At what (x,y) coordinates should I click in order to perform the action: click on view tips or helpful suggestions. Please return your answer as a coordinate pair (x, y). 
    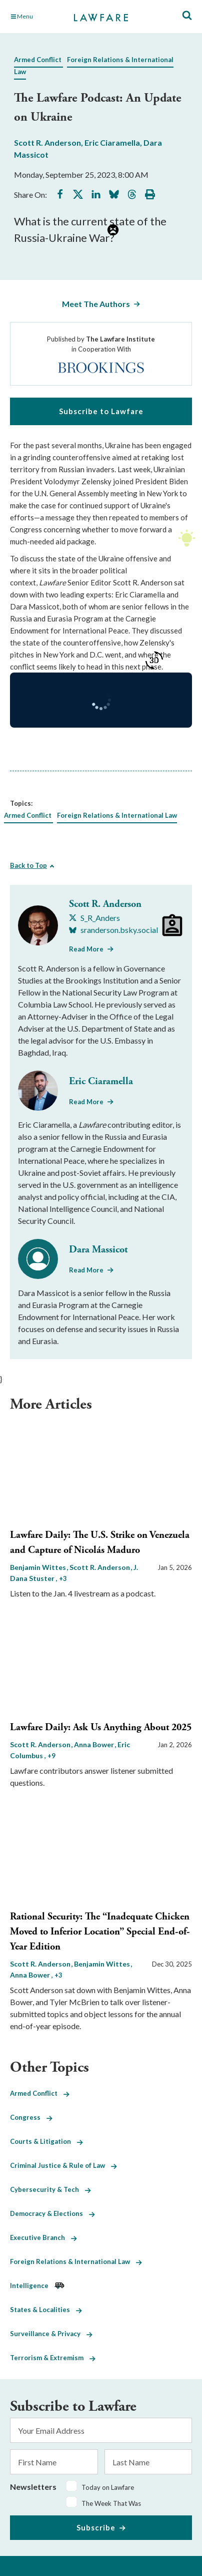
    Looking at the image, I should click on (186, 538).